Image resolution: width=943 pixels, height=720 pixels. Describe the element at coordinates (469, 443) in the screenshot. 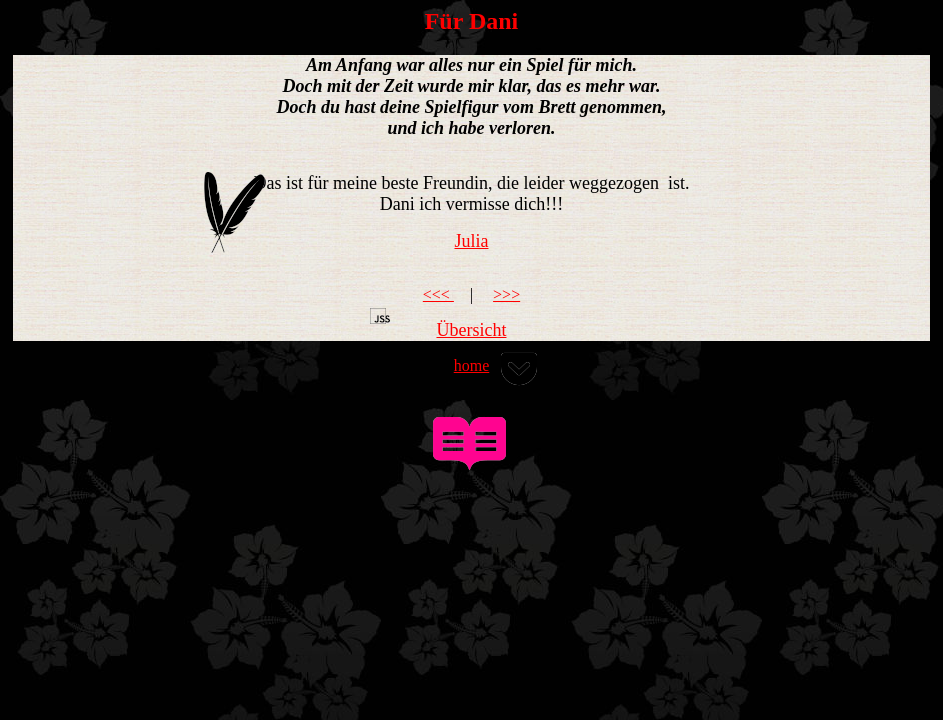

I see `view readme documentation` at that location.